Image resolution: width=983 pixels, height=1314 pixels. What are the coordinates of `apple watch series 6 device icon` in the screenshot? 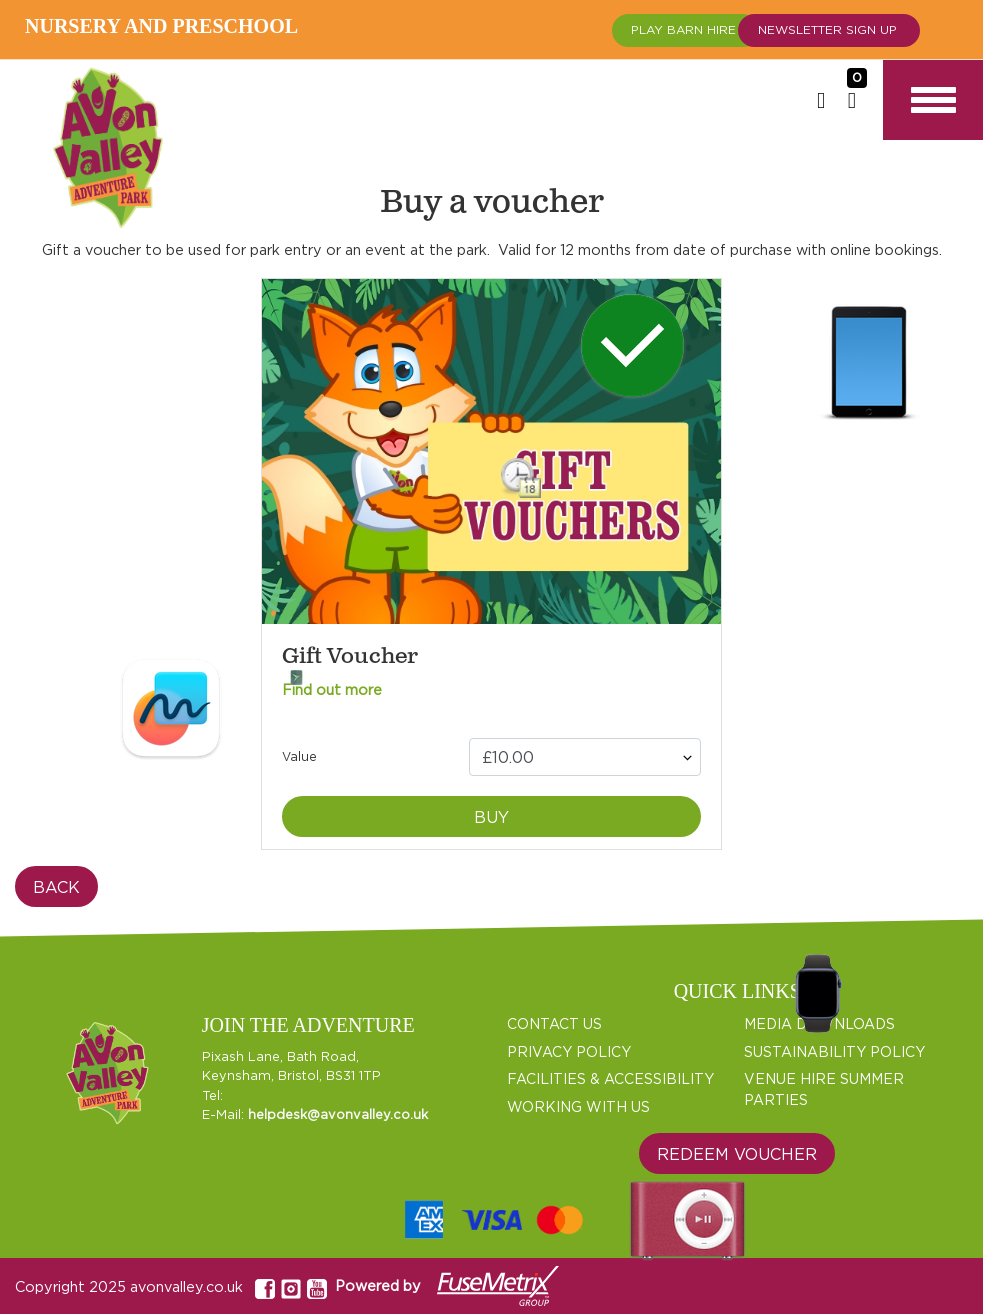 It's located at (817, 993).